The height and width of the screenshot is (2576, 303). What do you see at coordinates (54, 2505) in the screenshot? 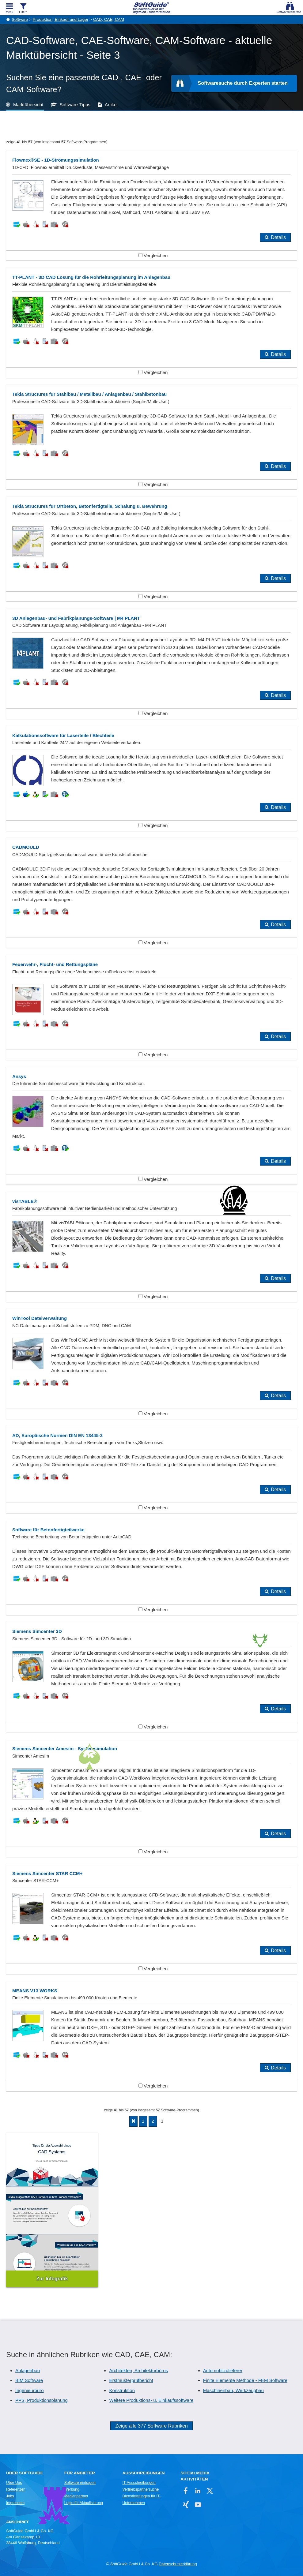
I see `demolish or destroy a building` at bounding box center [54, 2505].